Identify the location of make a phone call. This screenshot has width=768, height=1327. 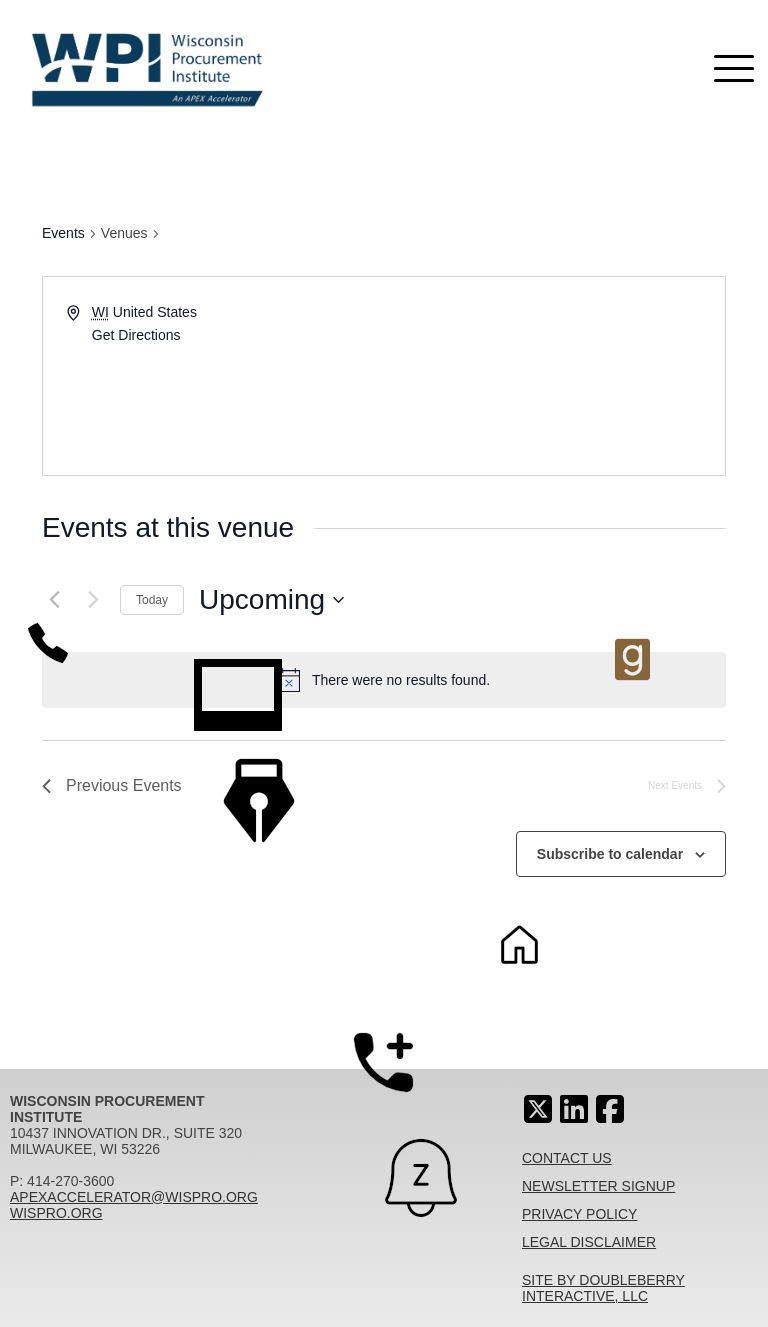
(48, 643).